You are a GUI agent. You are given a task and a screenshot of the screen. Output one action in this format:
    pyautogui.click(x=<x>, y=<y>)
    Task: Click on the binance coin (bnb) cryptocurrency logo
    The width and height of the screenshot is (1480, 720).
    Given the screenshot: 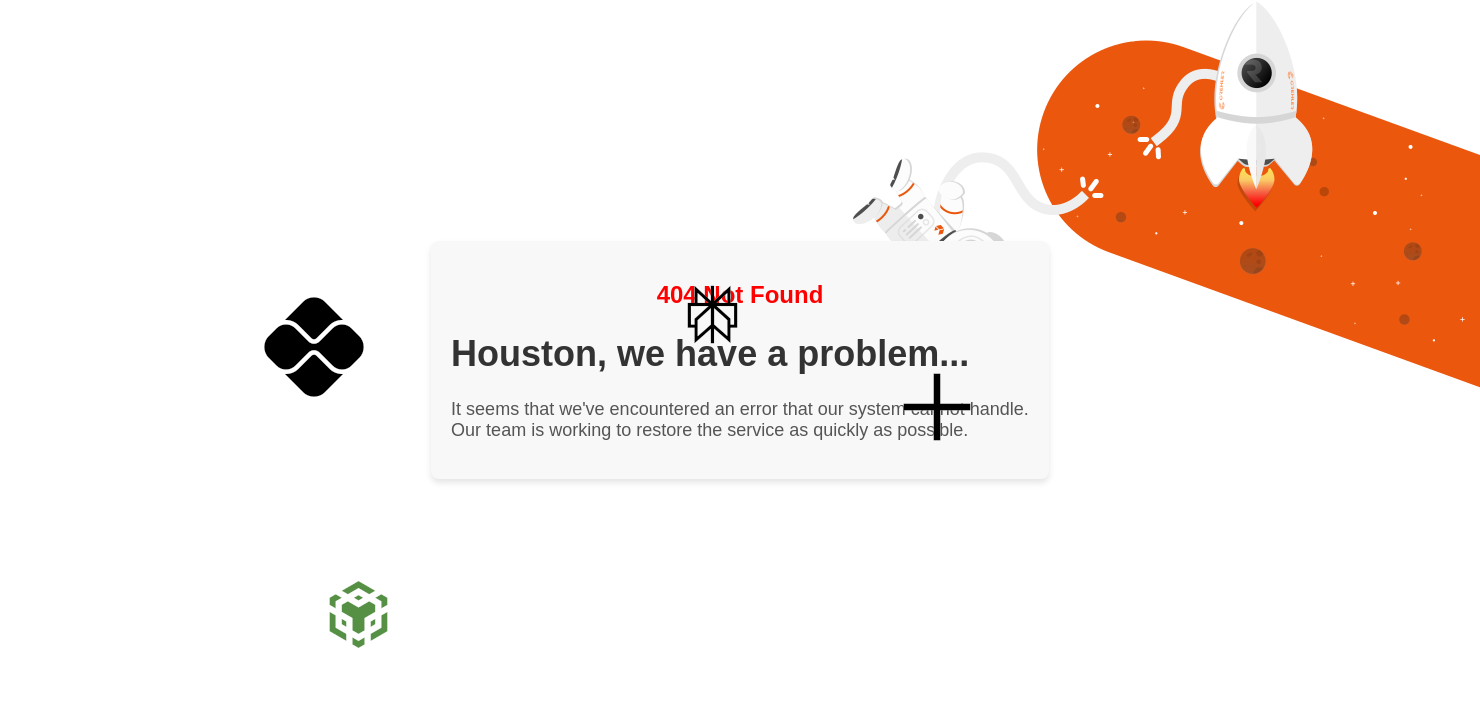 What is the action you would take?
    pyautogui.click(x=358, y=614)
    